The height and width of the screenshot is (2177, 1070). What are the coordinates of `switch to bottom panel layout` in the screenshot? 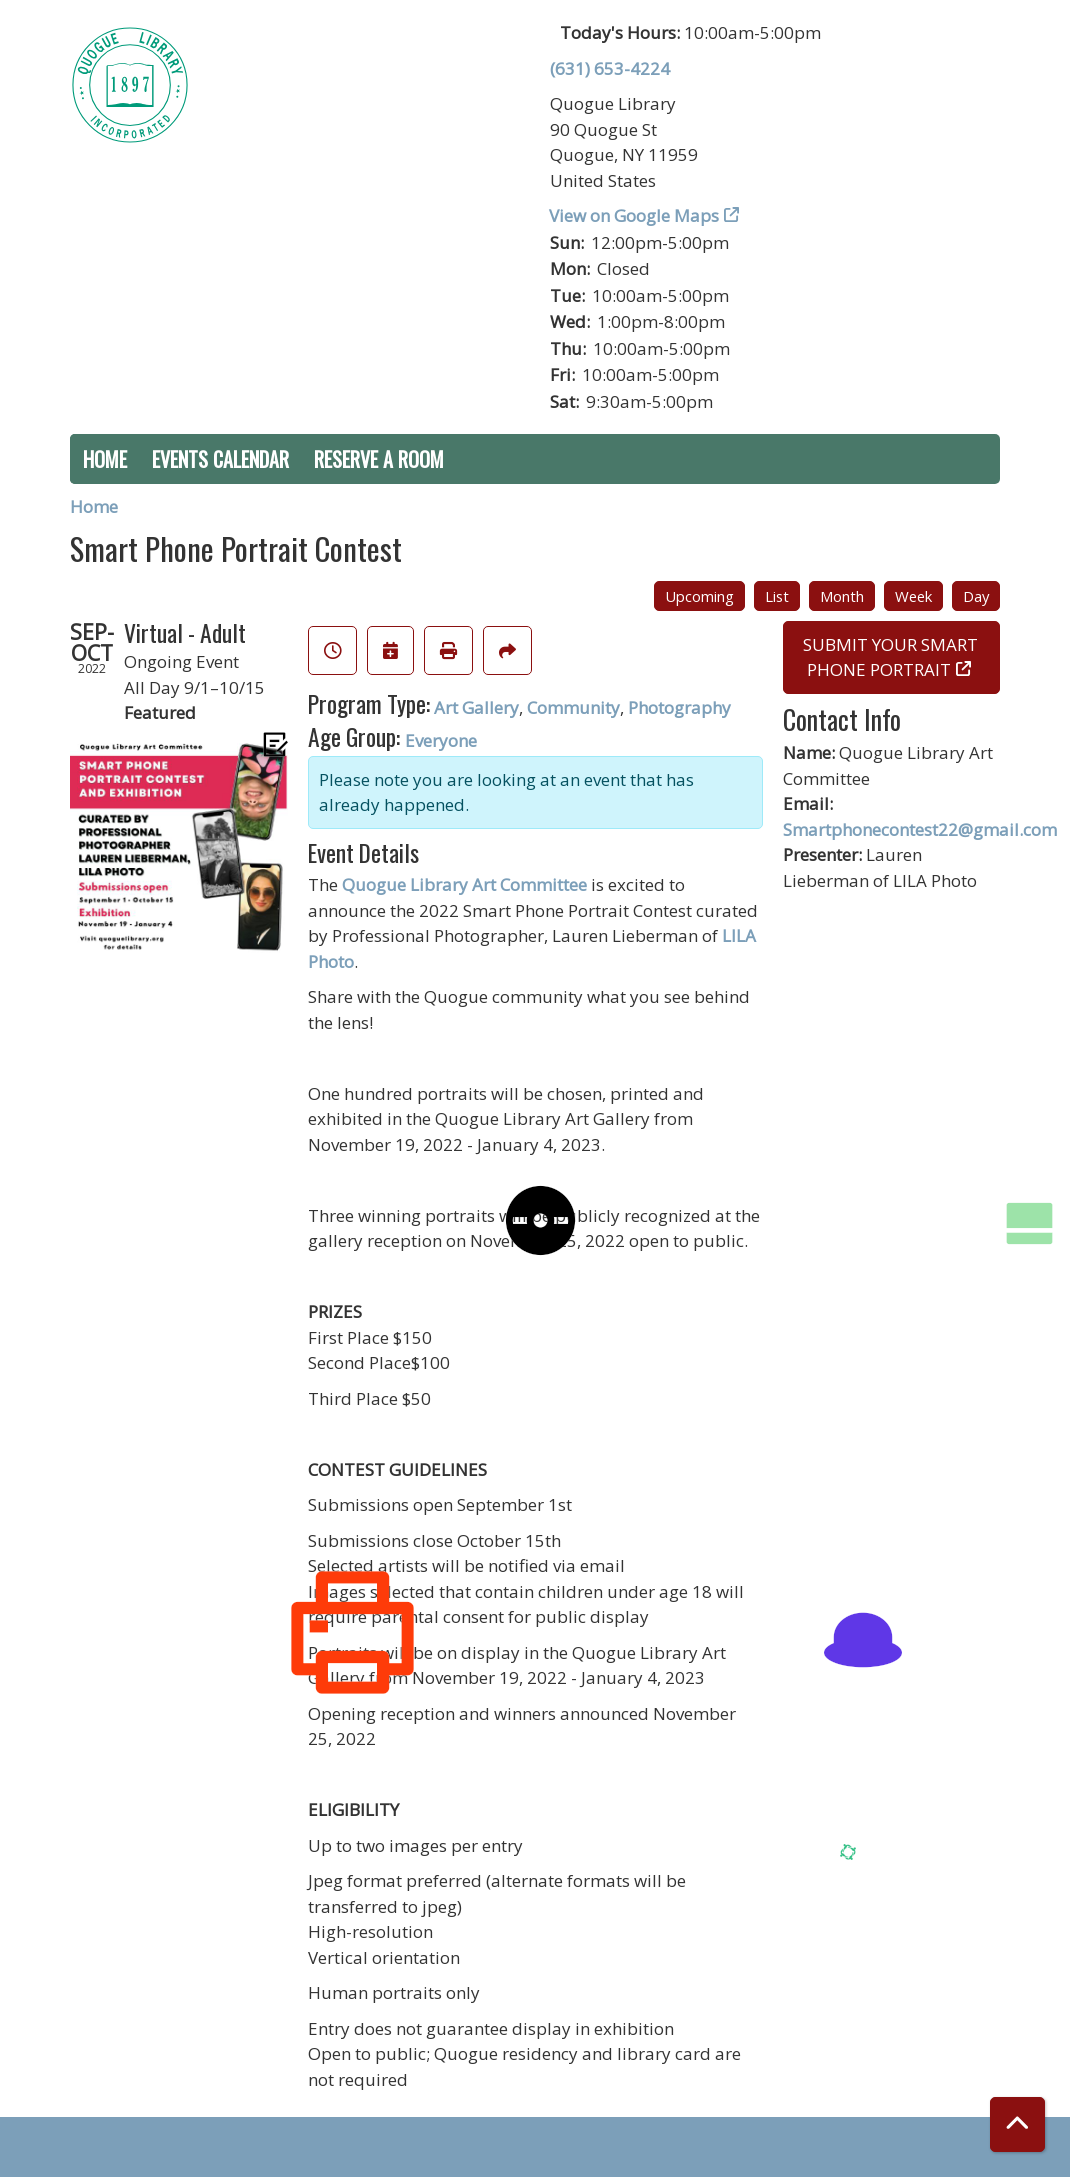 It's located at (1029, 1223).